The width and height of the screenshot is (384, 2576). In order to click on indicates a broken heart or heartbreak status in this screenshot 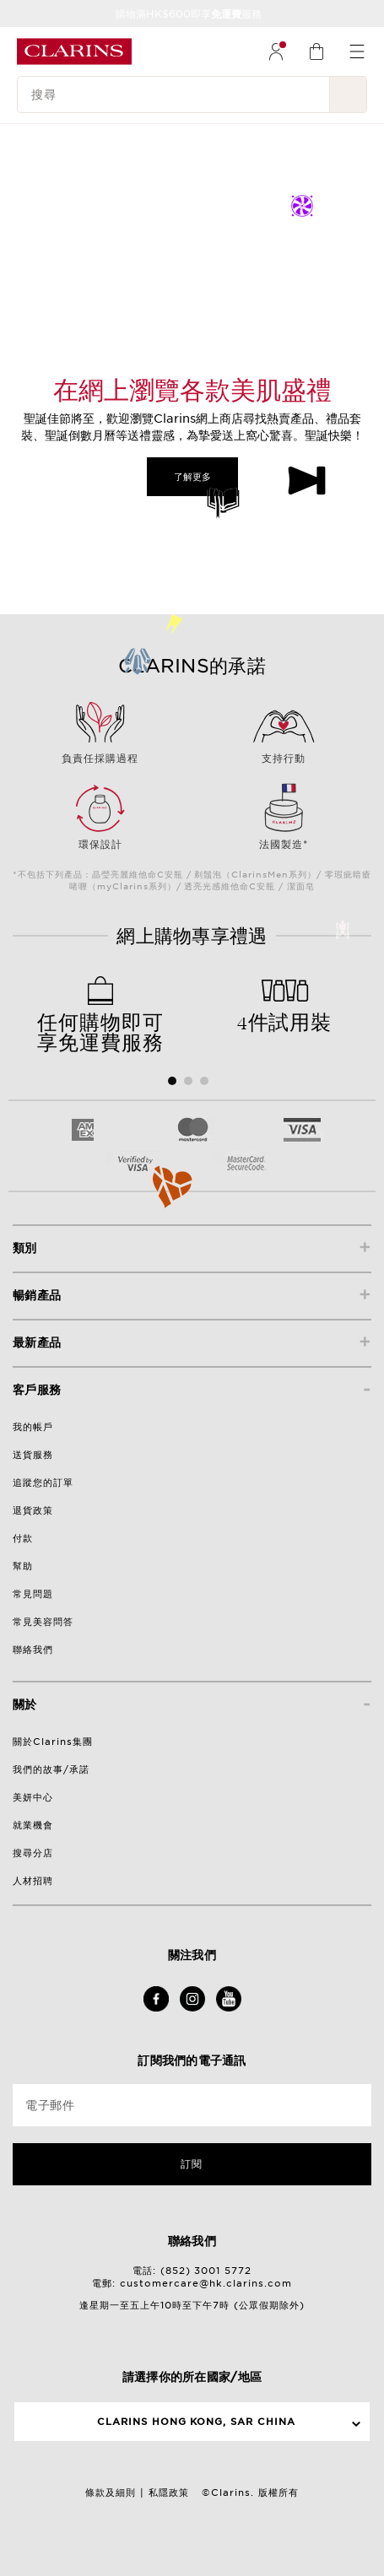, I will do `click(172, 1187)`.